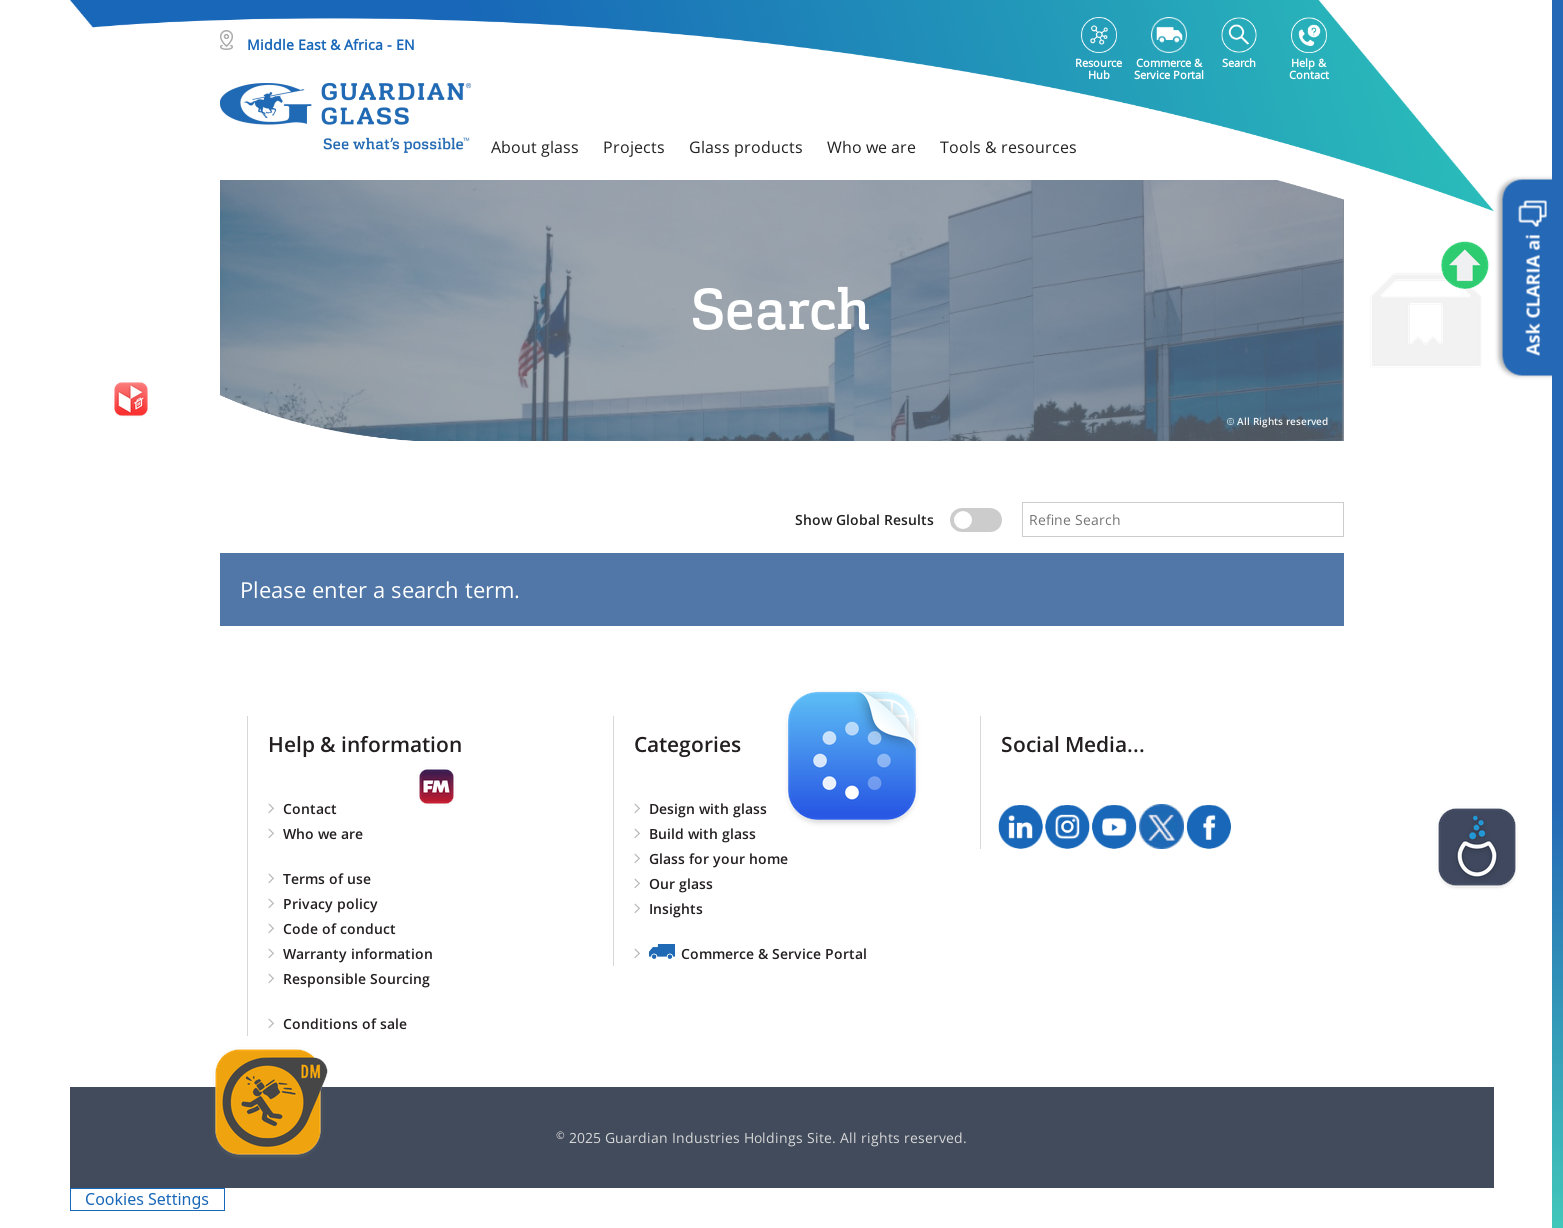  What do you see at coordinates (436, 786) in the screenshot?
I see `open football manager app` at bounding box center [436, 786].